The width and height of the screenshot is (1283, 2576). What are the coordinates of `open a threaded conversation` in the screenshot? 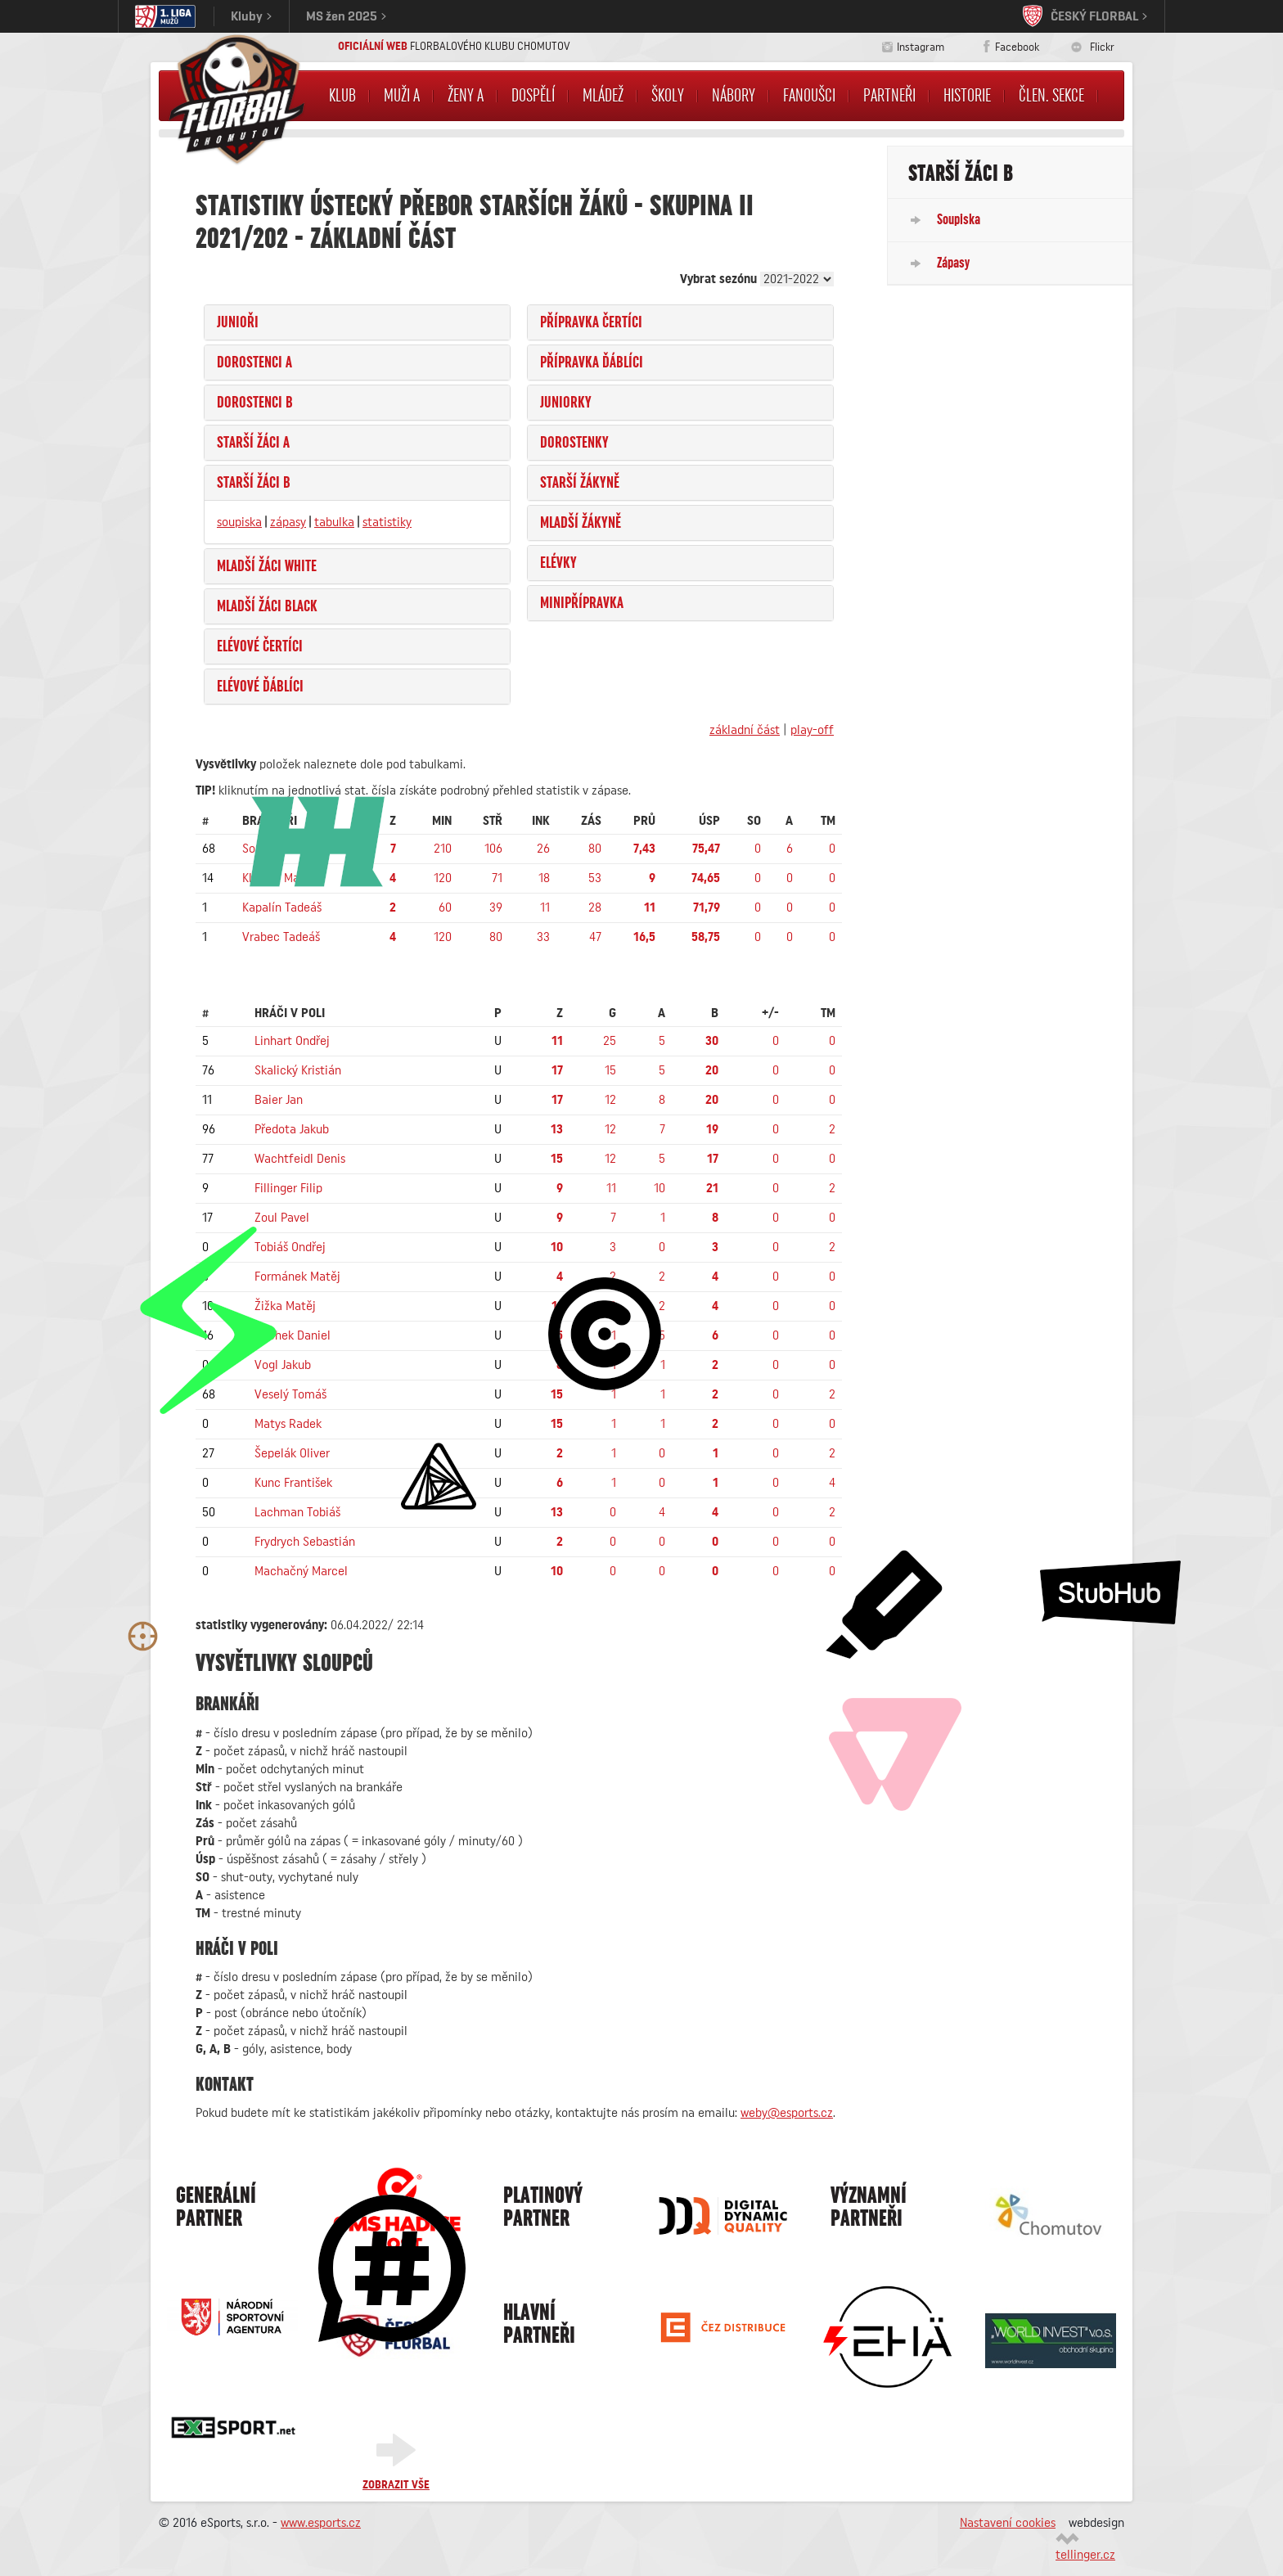 It's located at (392, 2268).